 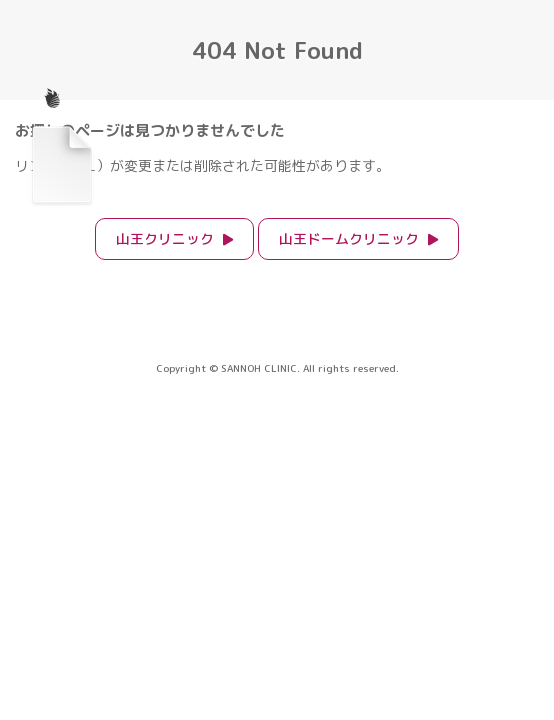 I want to click on open glade interface designer, so click(x=52, y=98).